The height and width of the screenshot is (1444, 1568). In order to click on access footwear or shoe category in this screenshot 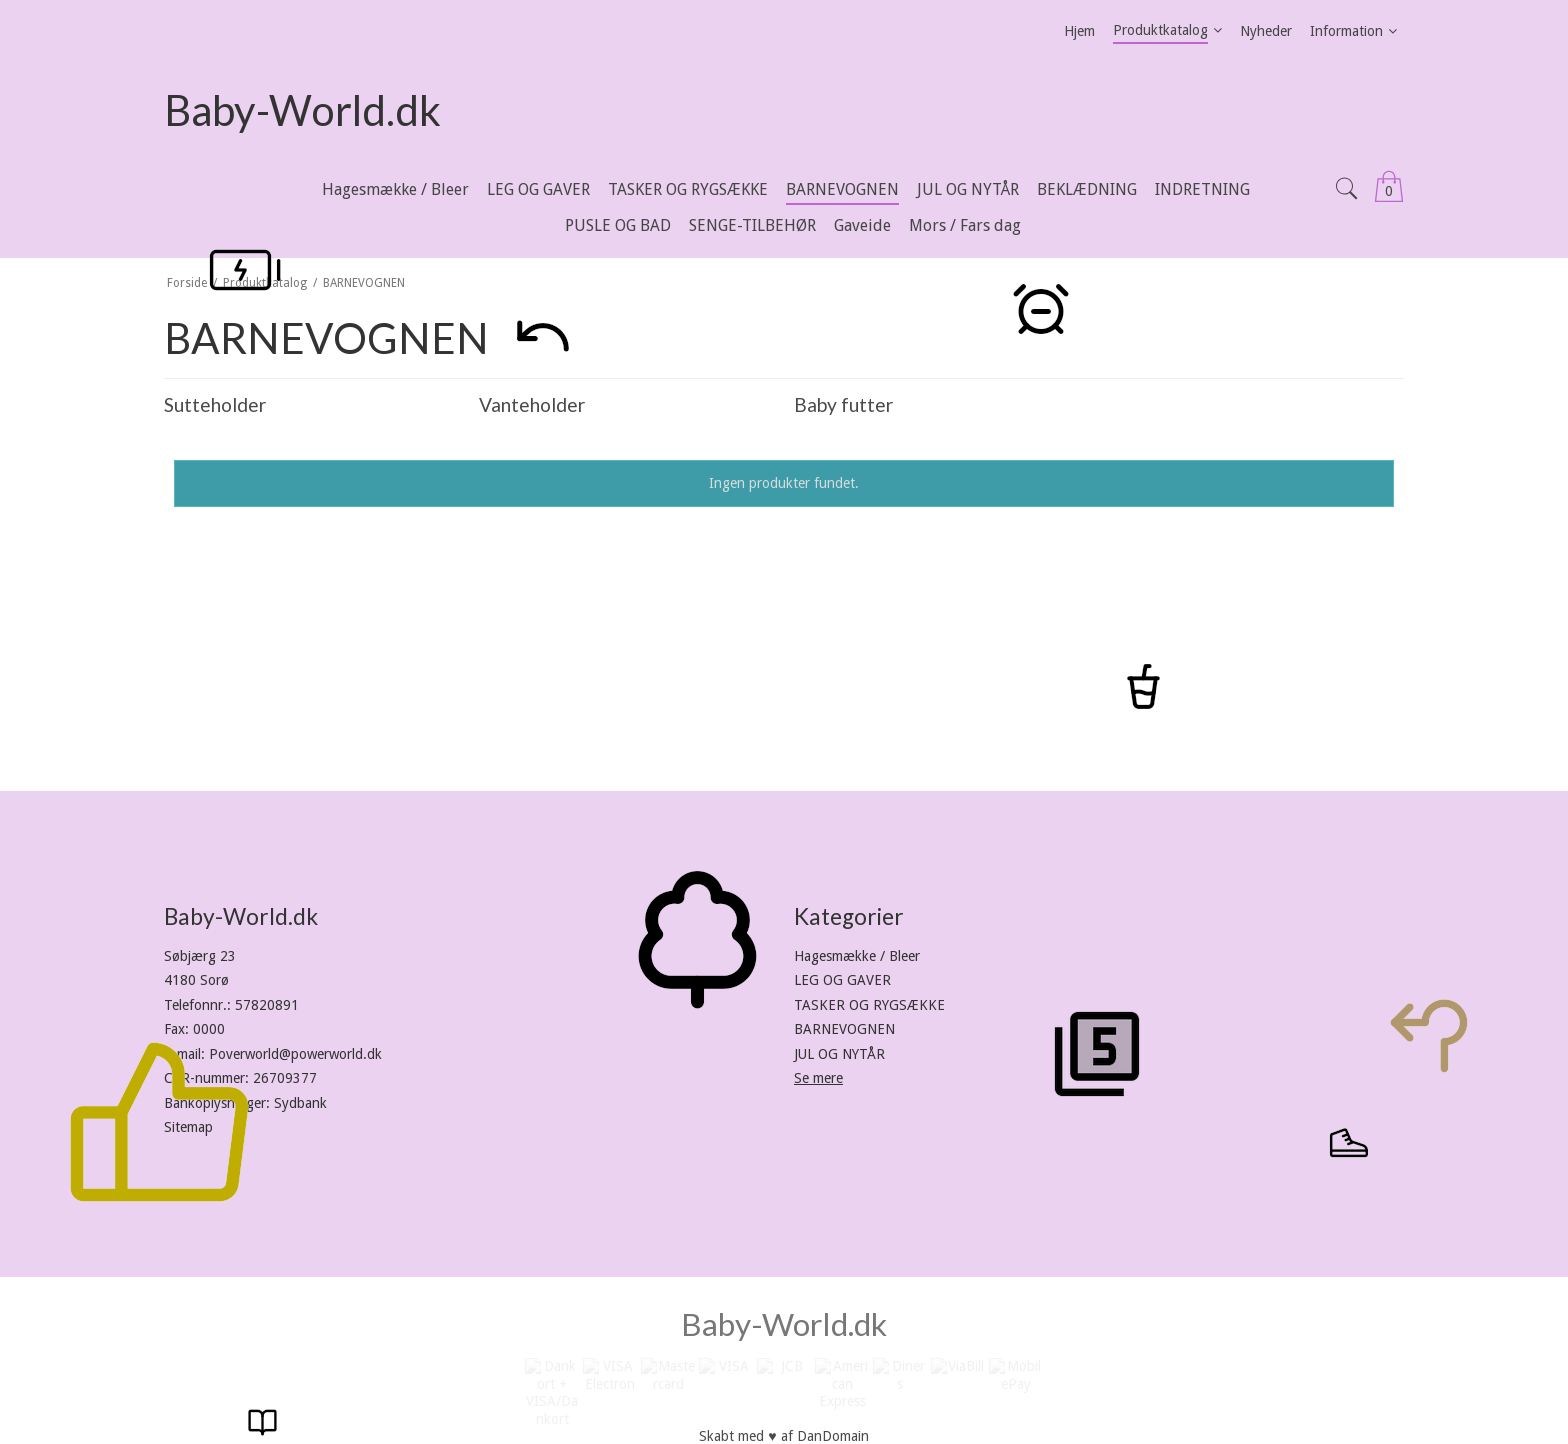, I will do `click(1347, 1144)`.